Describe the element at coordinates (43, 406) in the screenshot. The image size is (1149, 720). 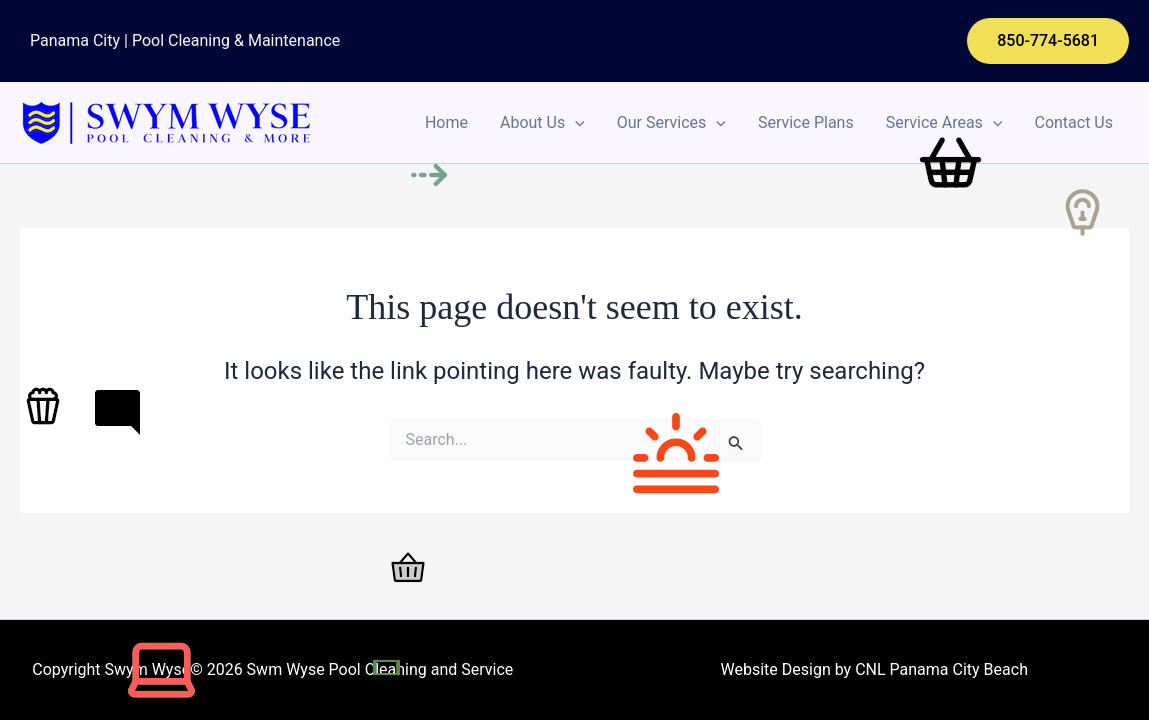
I see `access movies or entertainment content` at that location.